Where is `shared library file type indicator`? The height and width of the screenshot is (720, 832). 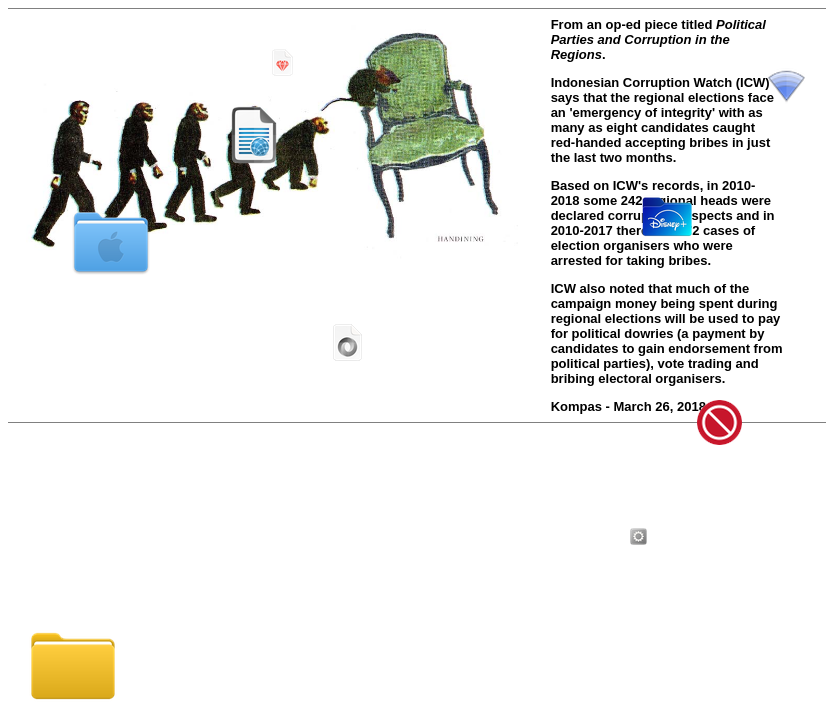 shared library file type indicator is located at coordinates (638, 536).